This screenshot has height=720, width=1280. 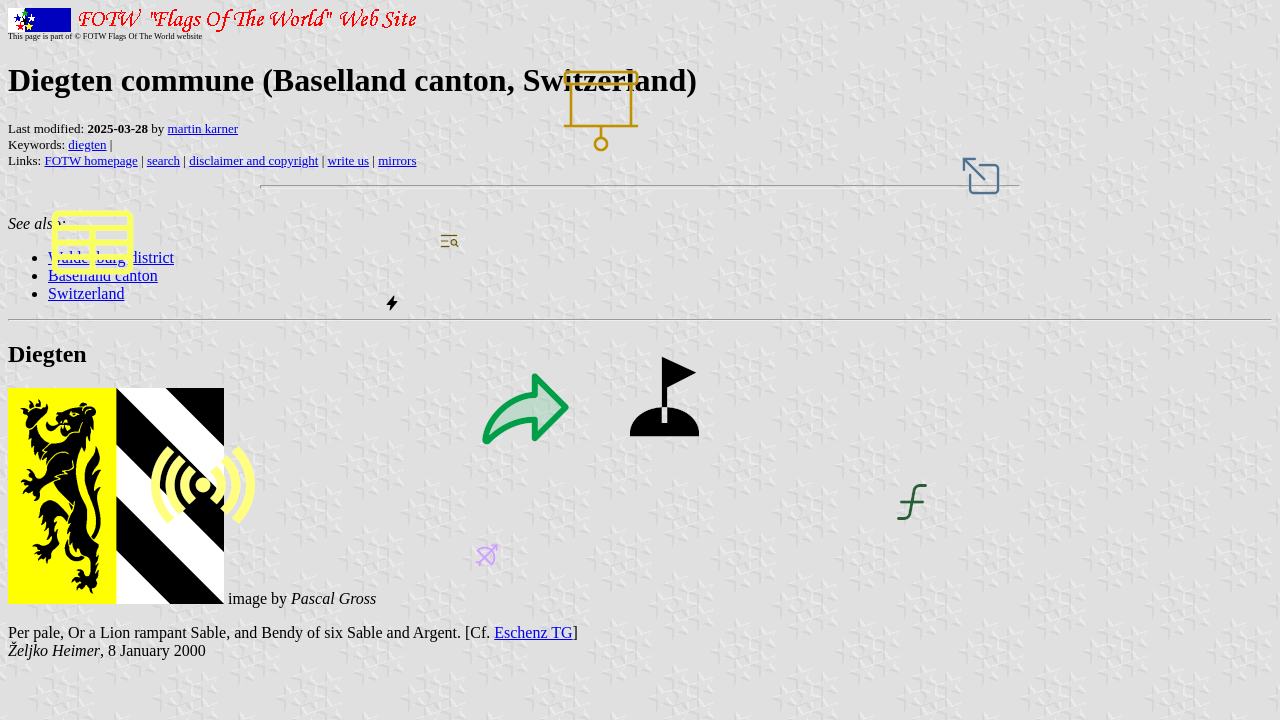 I want to click on search within a list or document, so click(x=449, y=241).